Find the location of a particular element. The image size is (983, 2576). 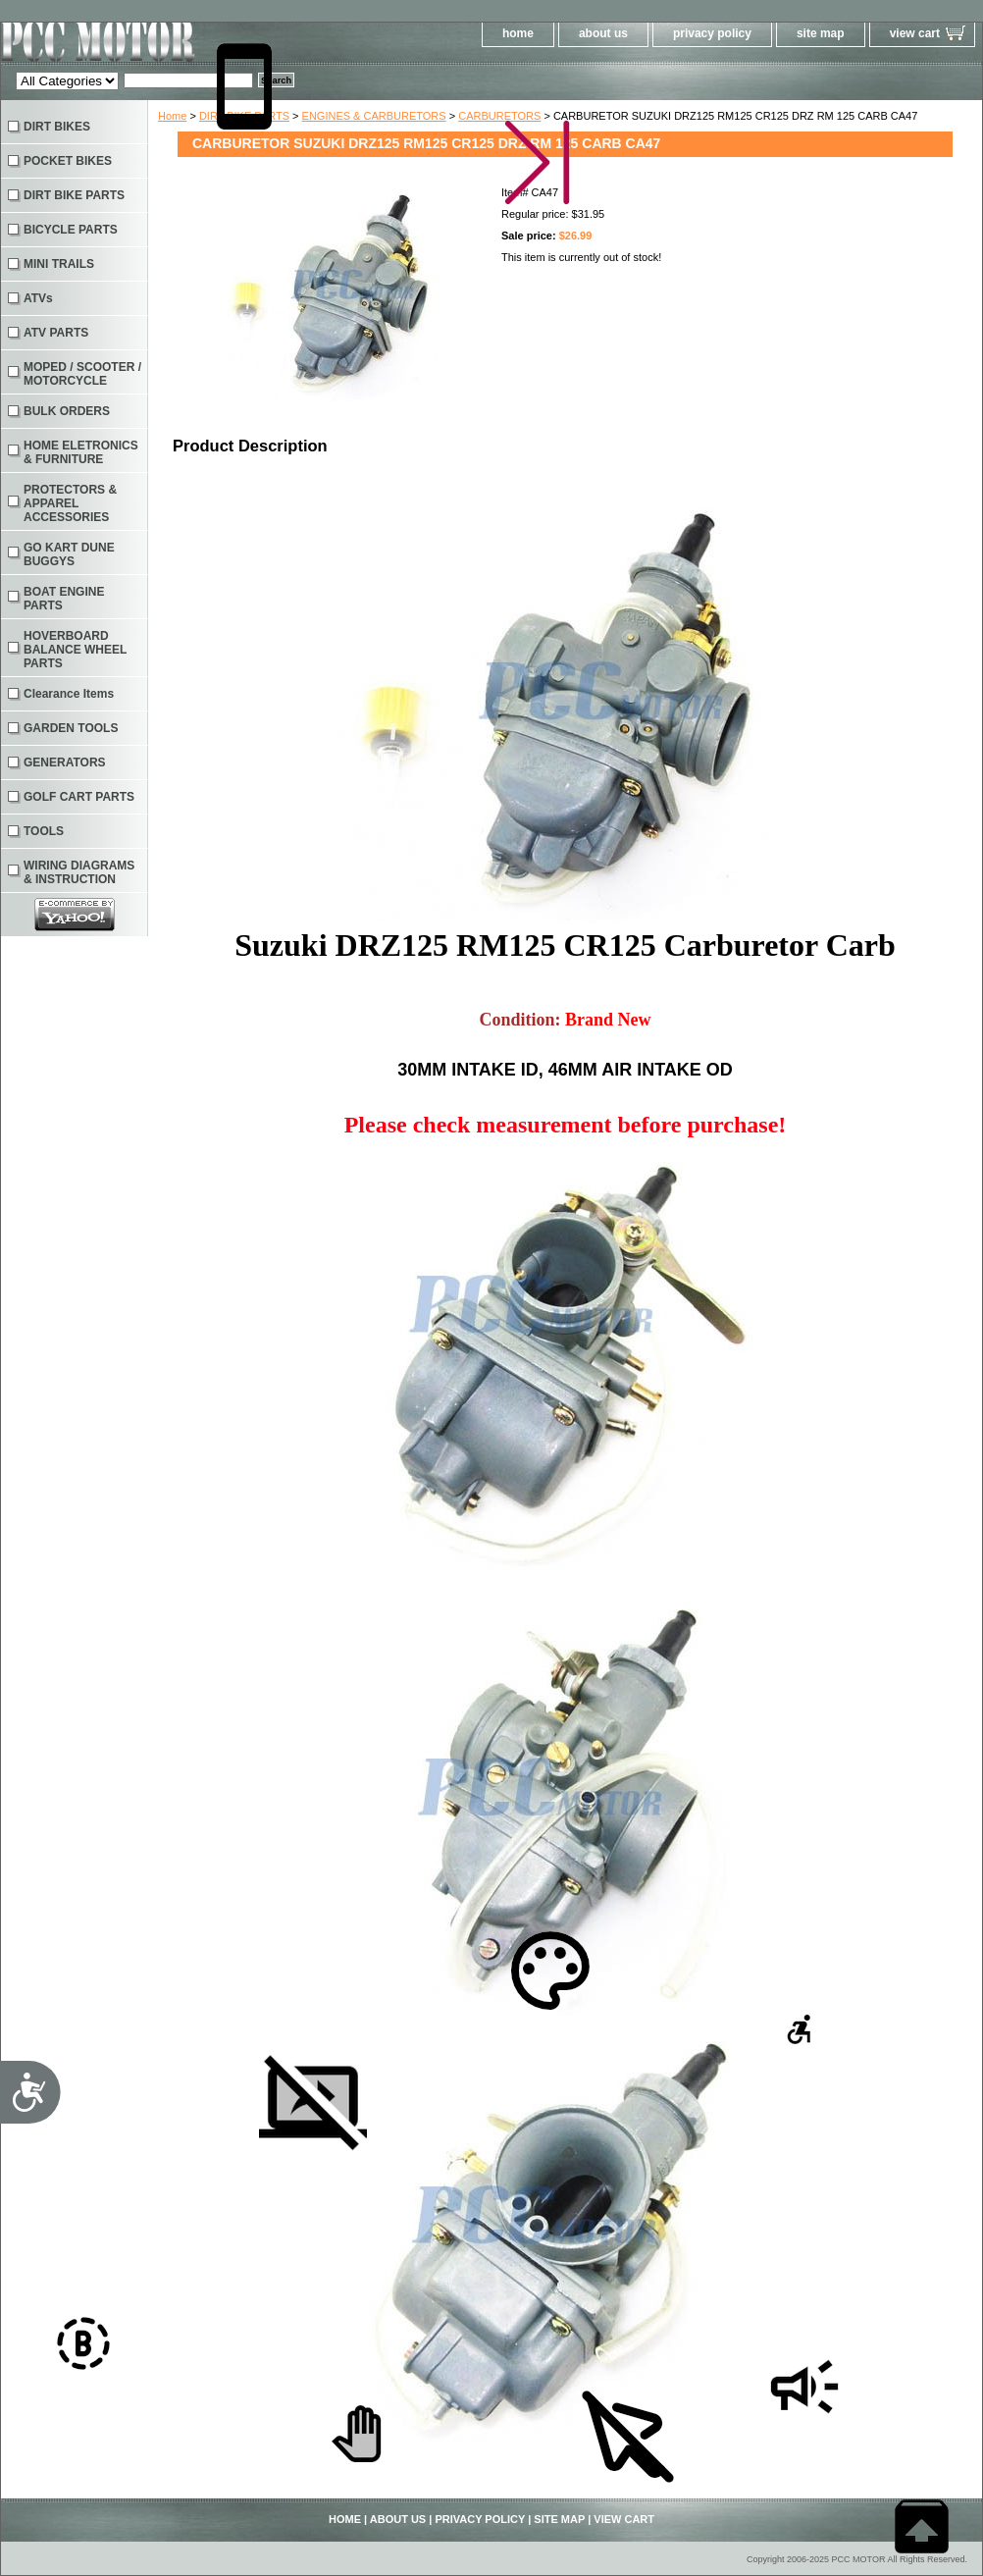

start a new campaign or announcement is located at coordinates (804, 2387).